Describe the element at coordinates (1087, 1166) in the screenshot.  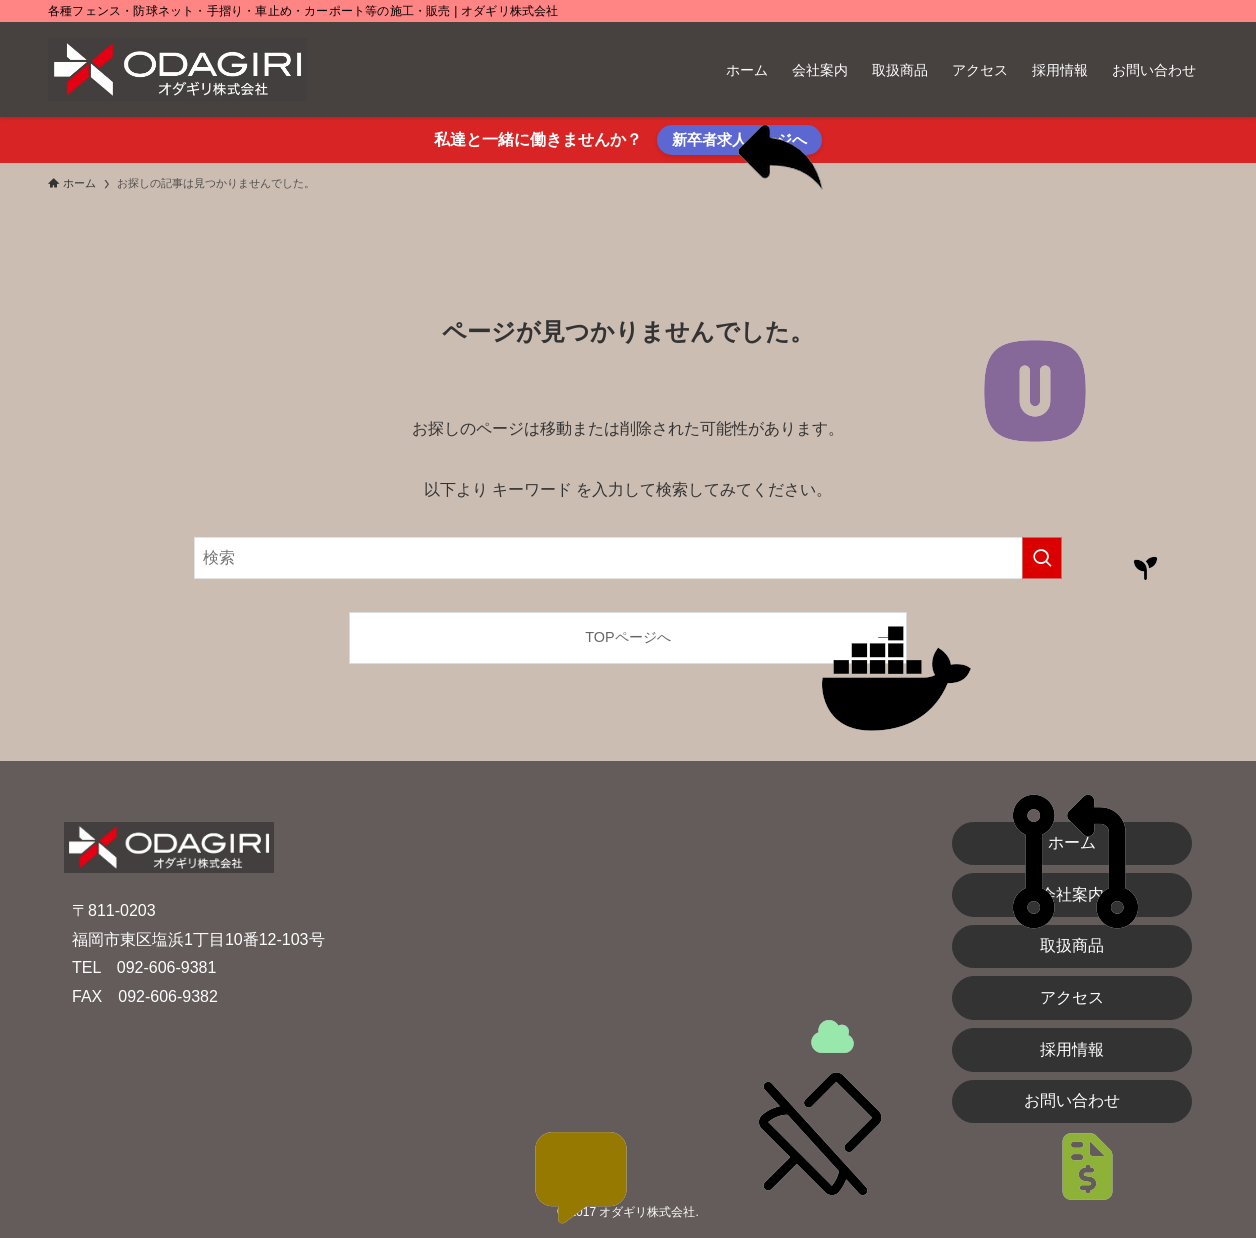
I see `view invoice or billing document` at that location.